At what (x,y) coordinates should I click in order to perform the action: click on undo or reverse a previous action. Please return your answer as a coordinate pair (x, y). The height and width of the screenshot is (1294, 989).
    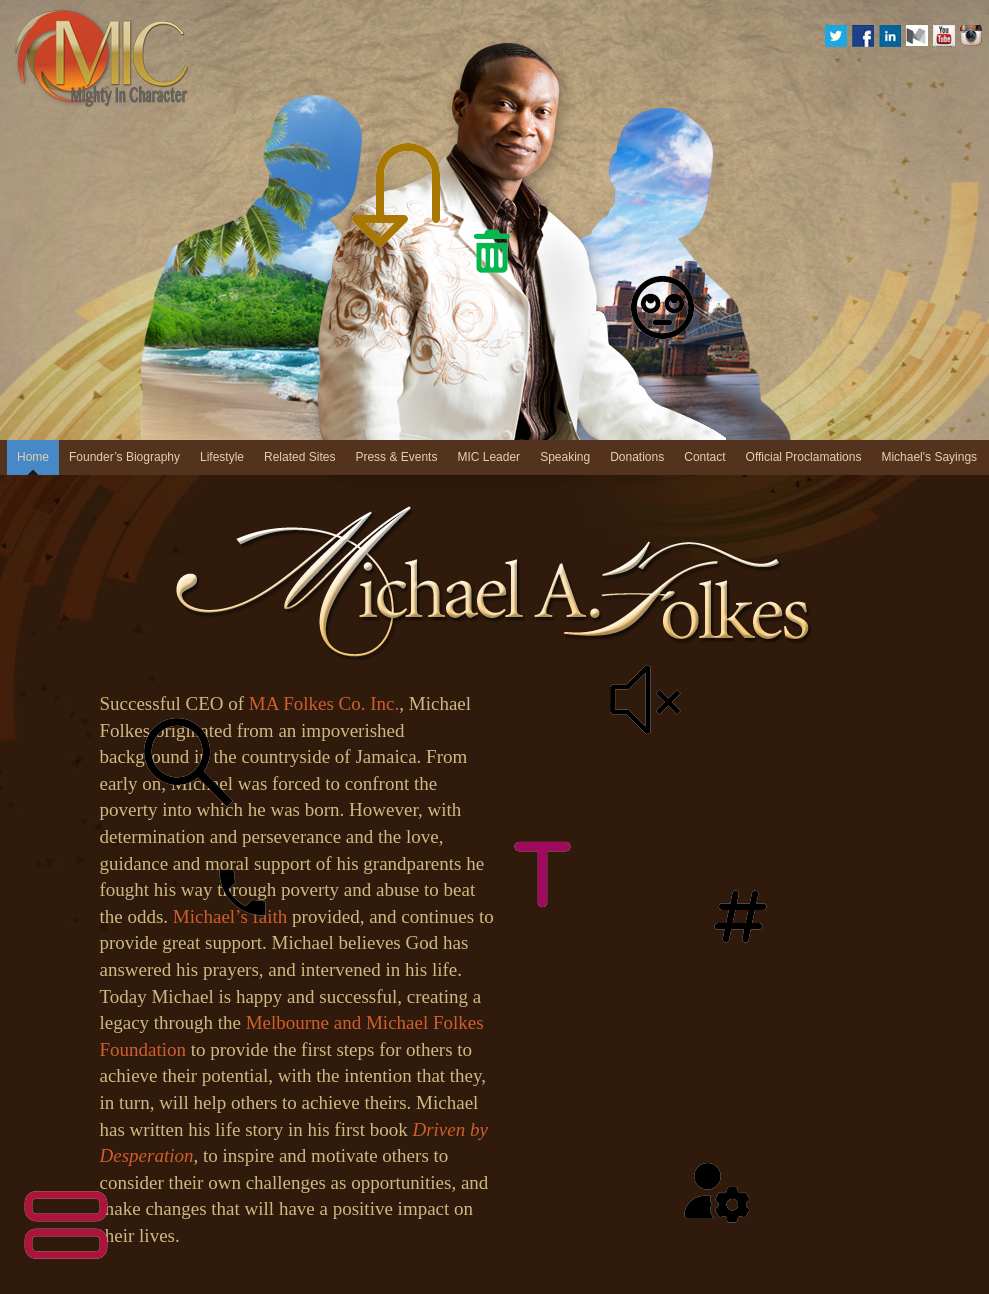
    Looking at the image, I should click on (400, 195).